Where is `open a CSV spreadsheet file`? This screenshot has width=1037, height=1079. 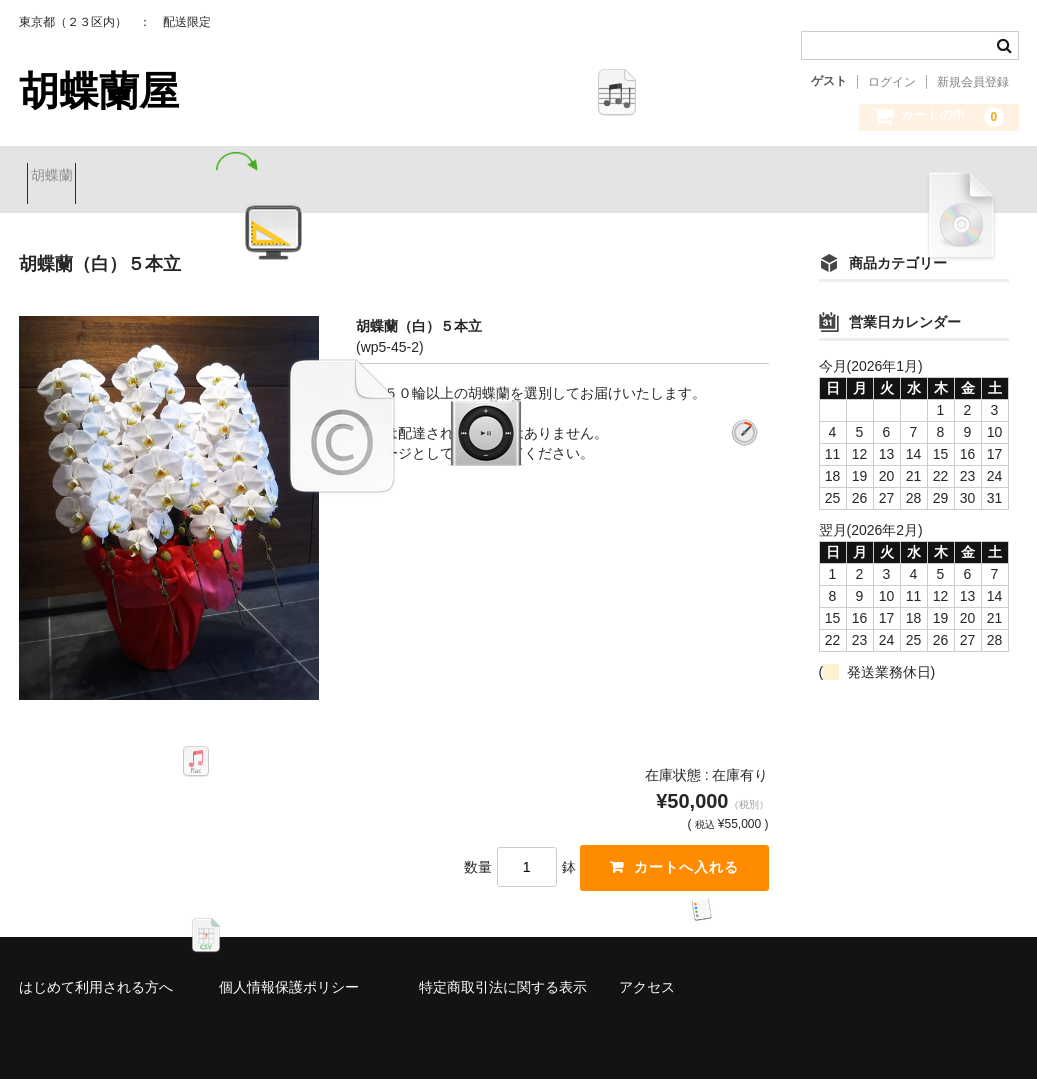
open a CSV spreadsheet file is located at coordinates (206, 935).